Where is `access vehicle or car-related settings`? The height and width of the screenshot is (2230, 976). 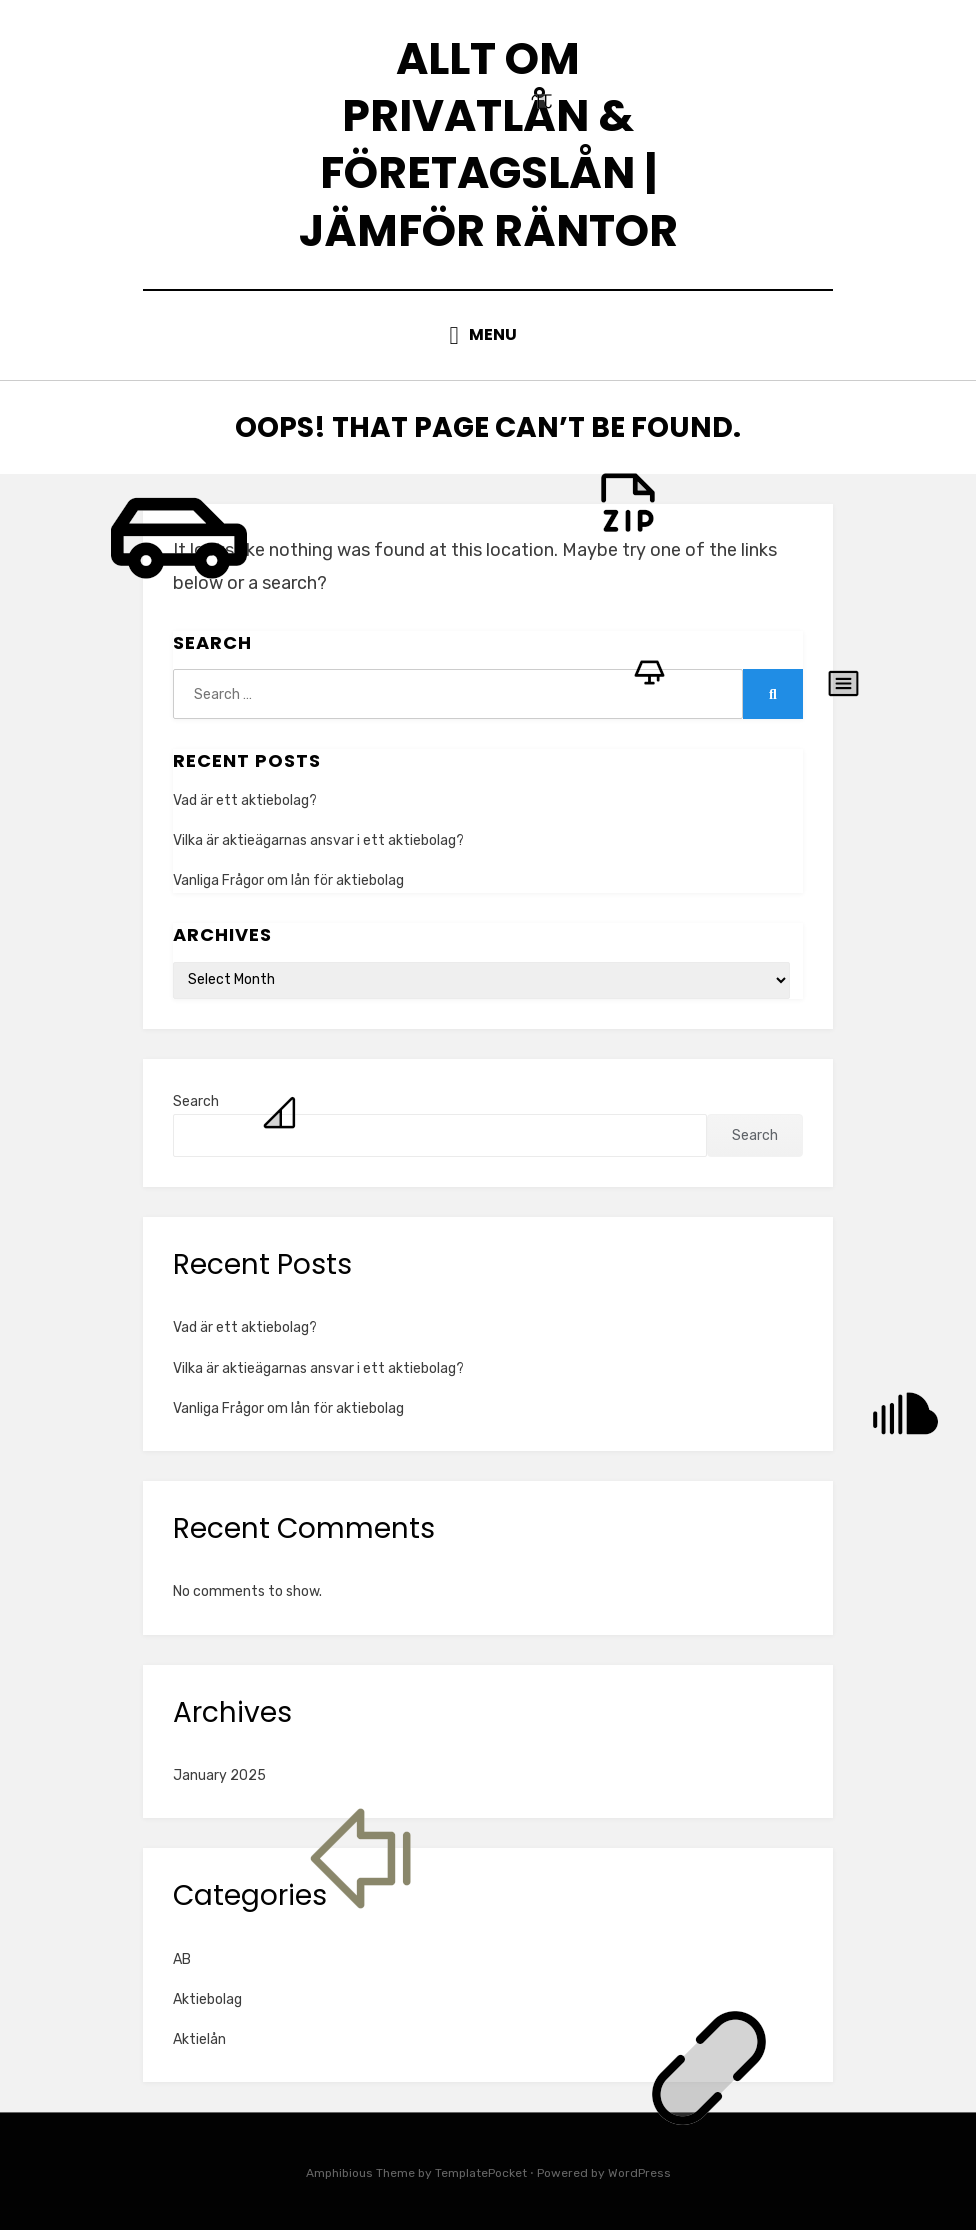
access vehicle or car-related settings is located at coordinates (179, 534).